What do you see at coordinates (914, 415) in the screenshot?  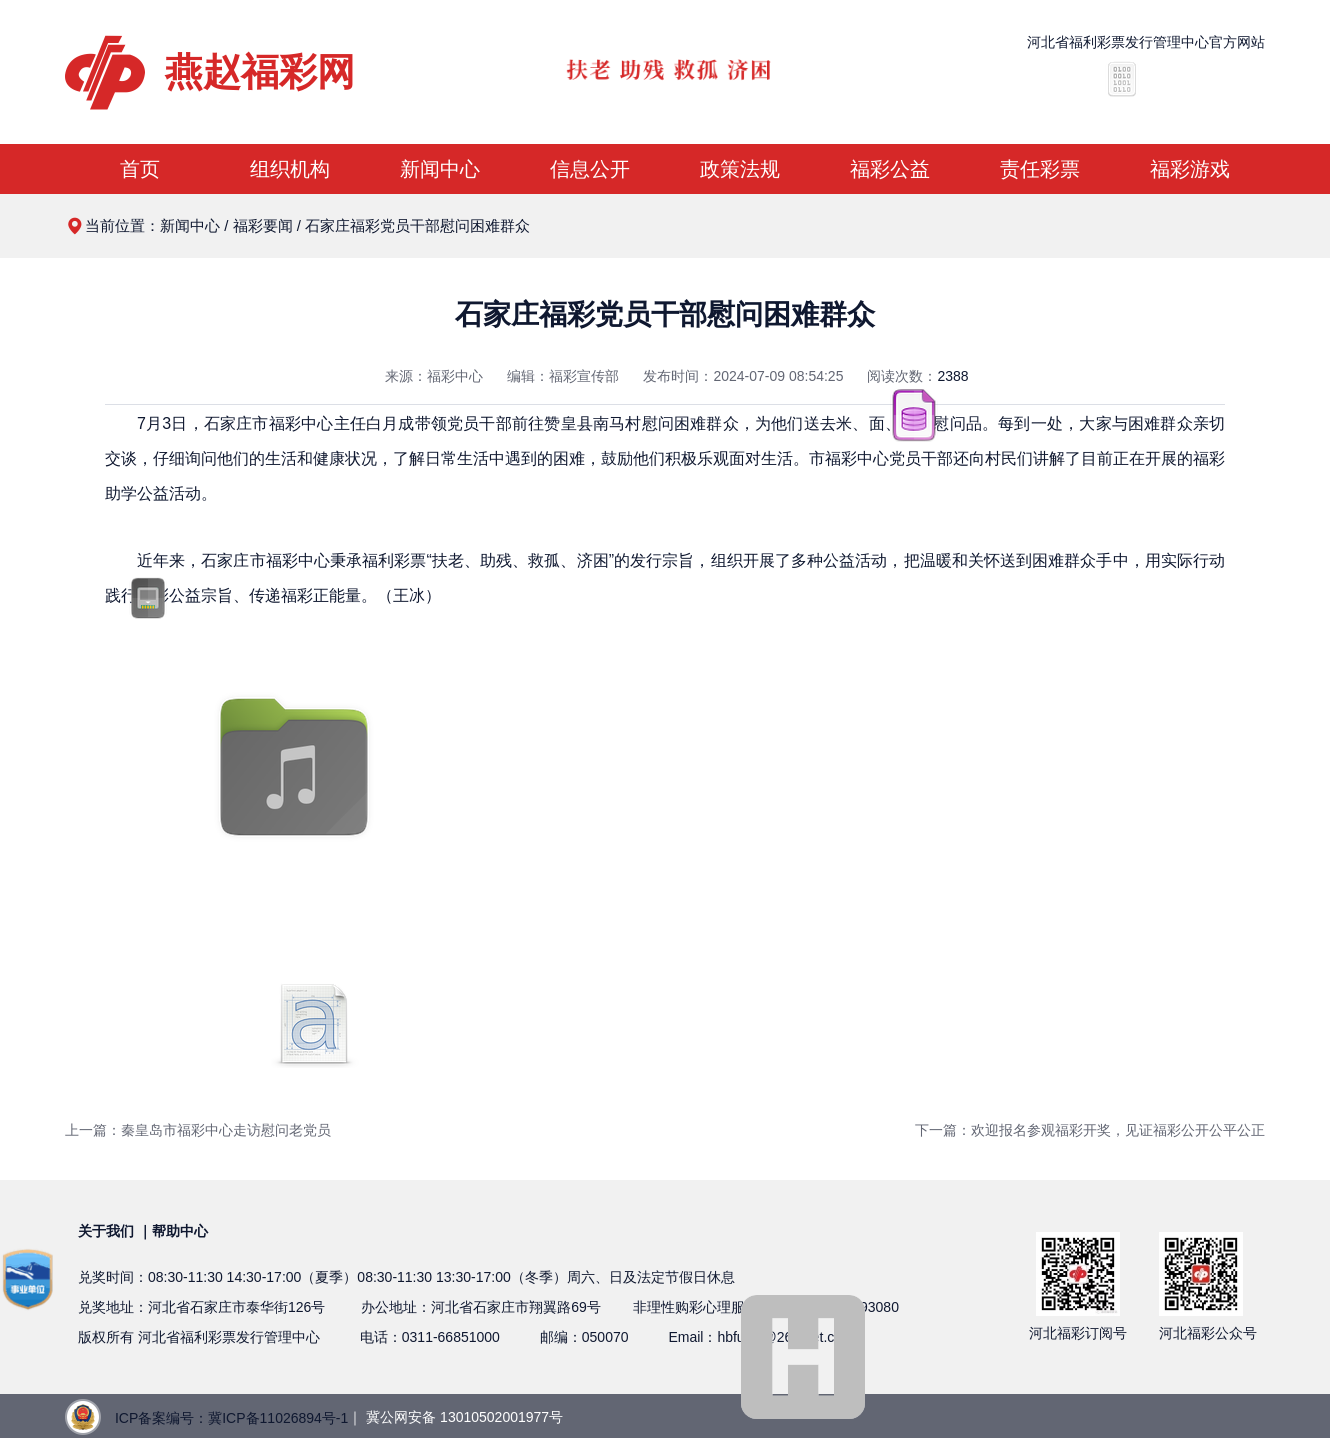 I see `libreoffice base database file` at bounding box center [914, 415].